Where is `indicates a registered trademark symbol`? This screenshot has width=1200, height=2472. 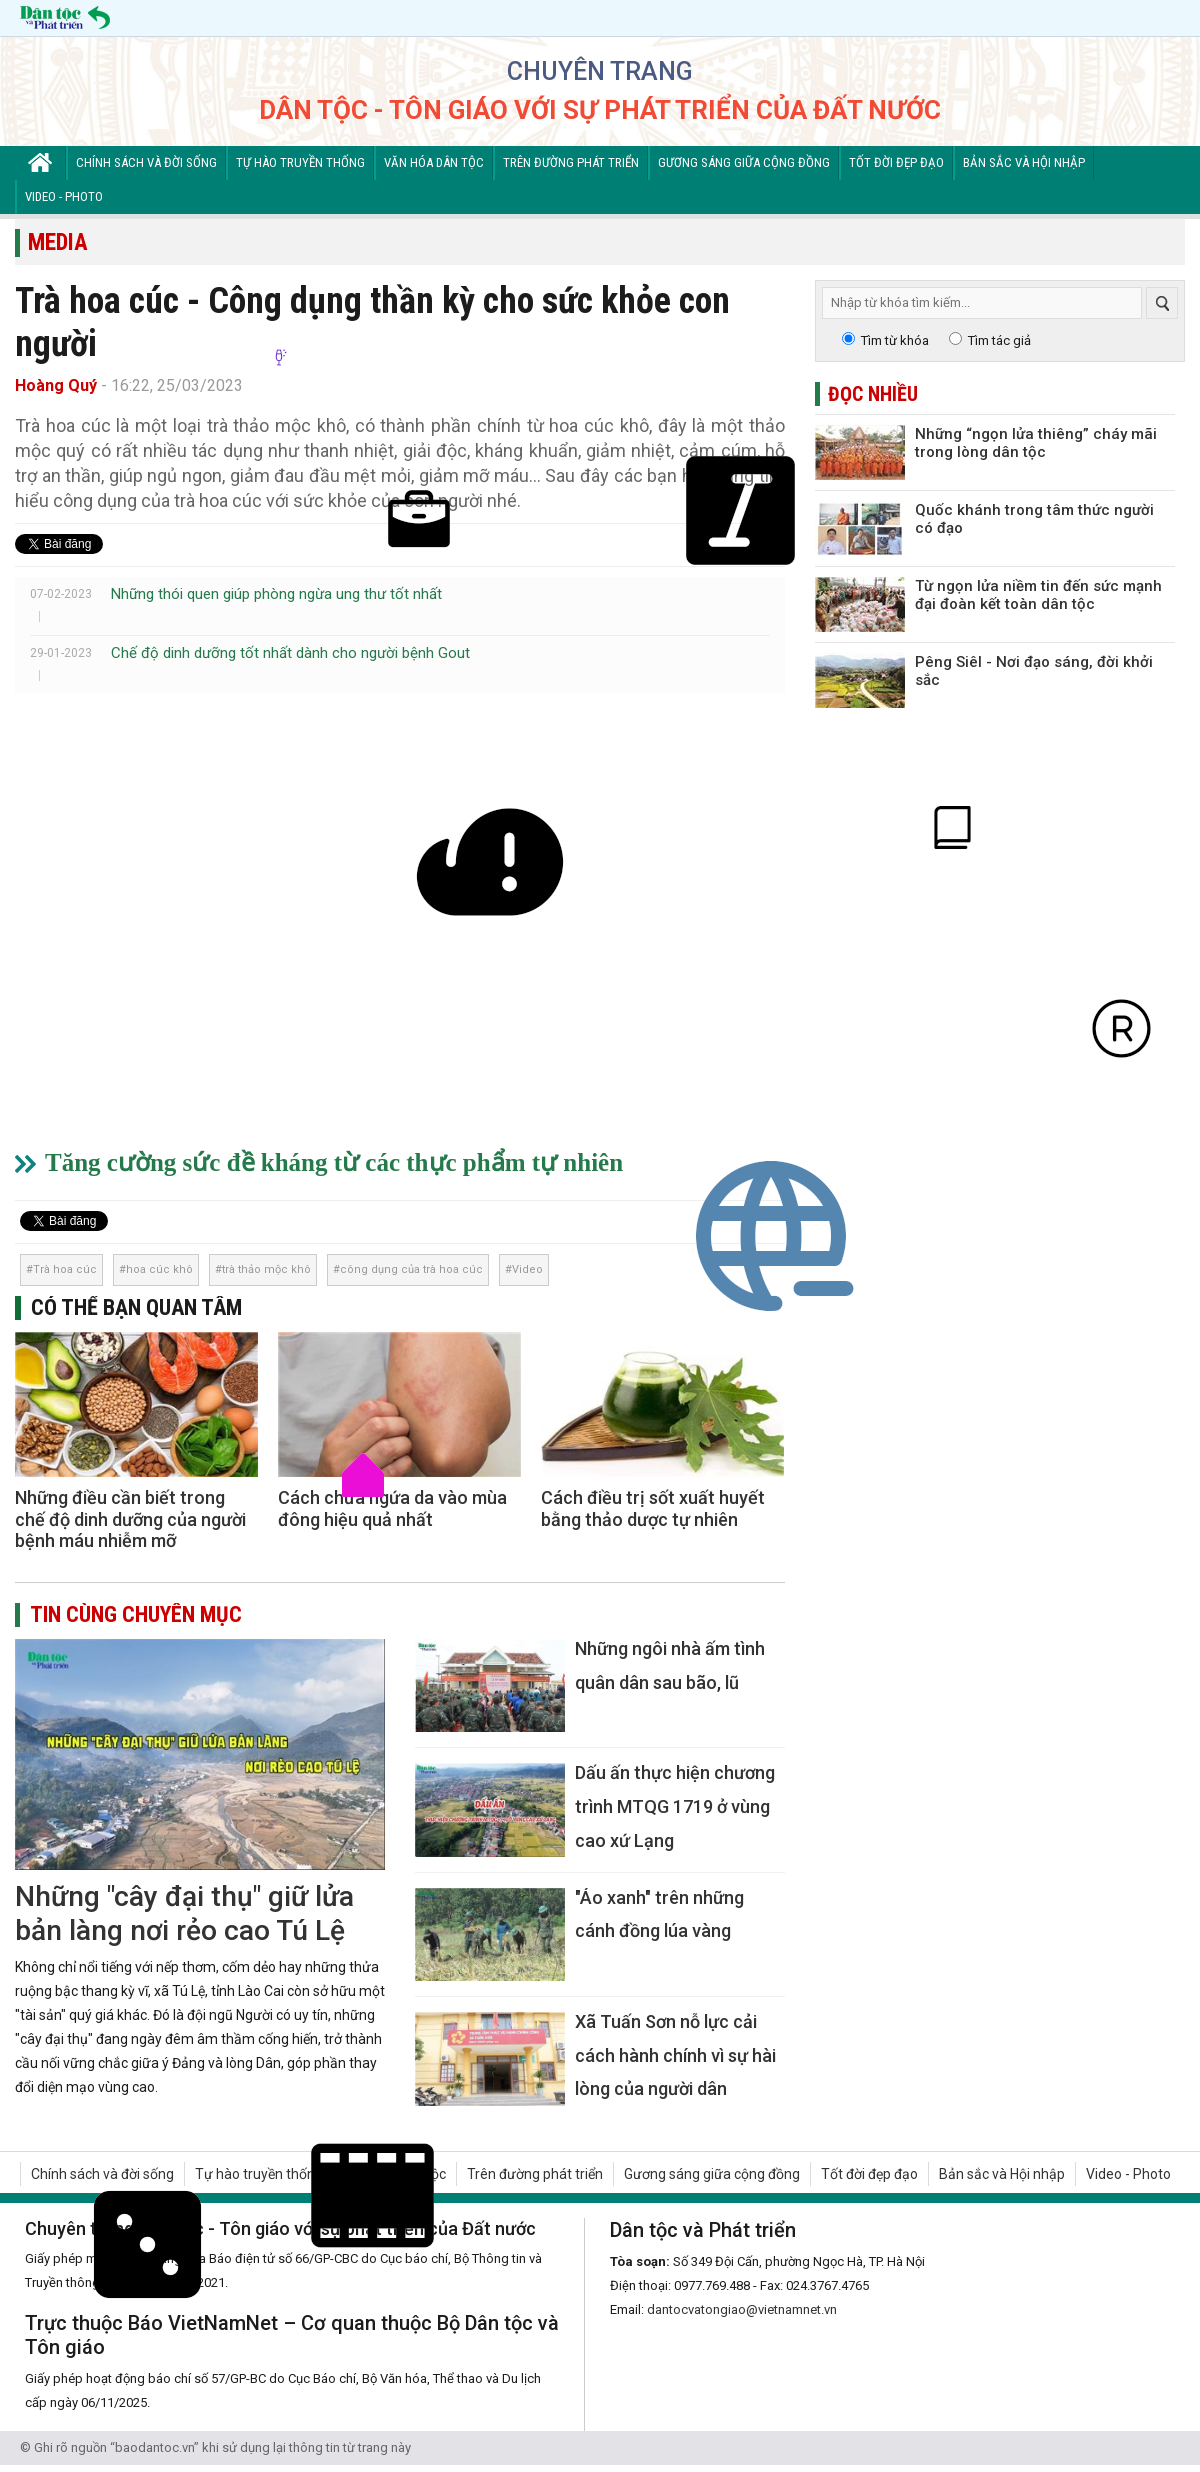 indicates a registered trademark symbol is located at coordinates (1121, 1028).